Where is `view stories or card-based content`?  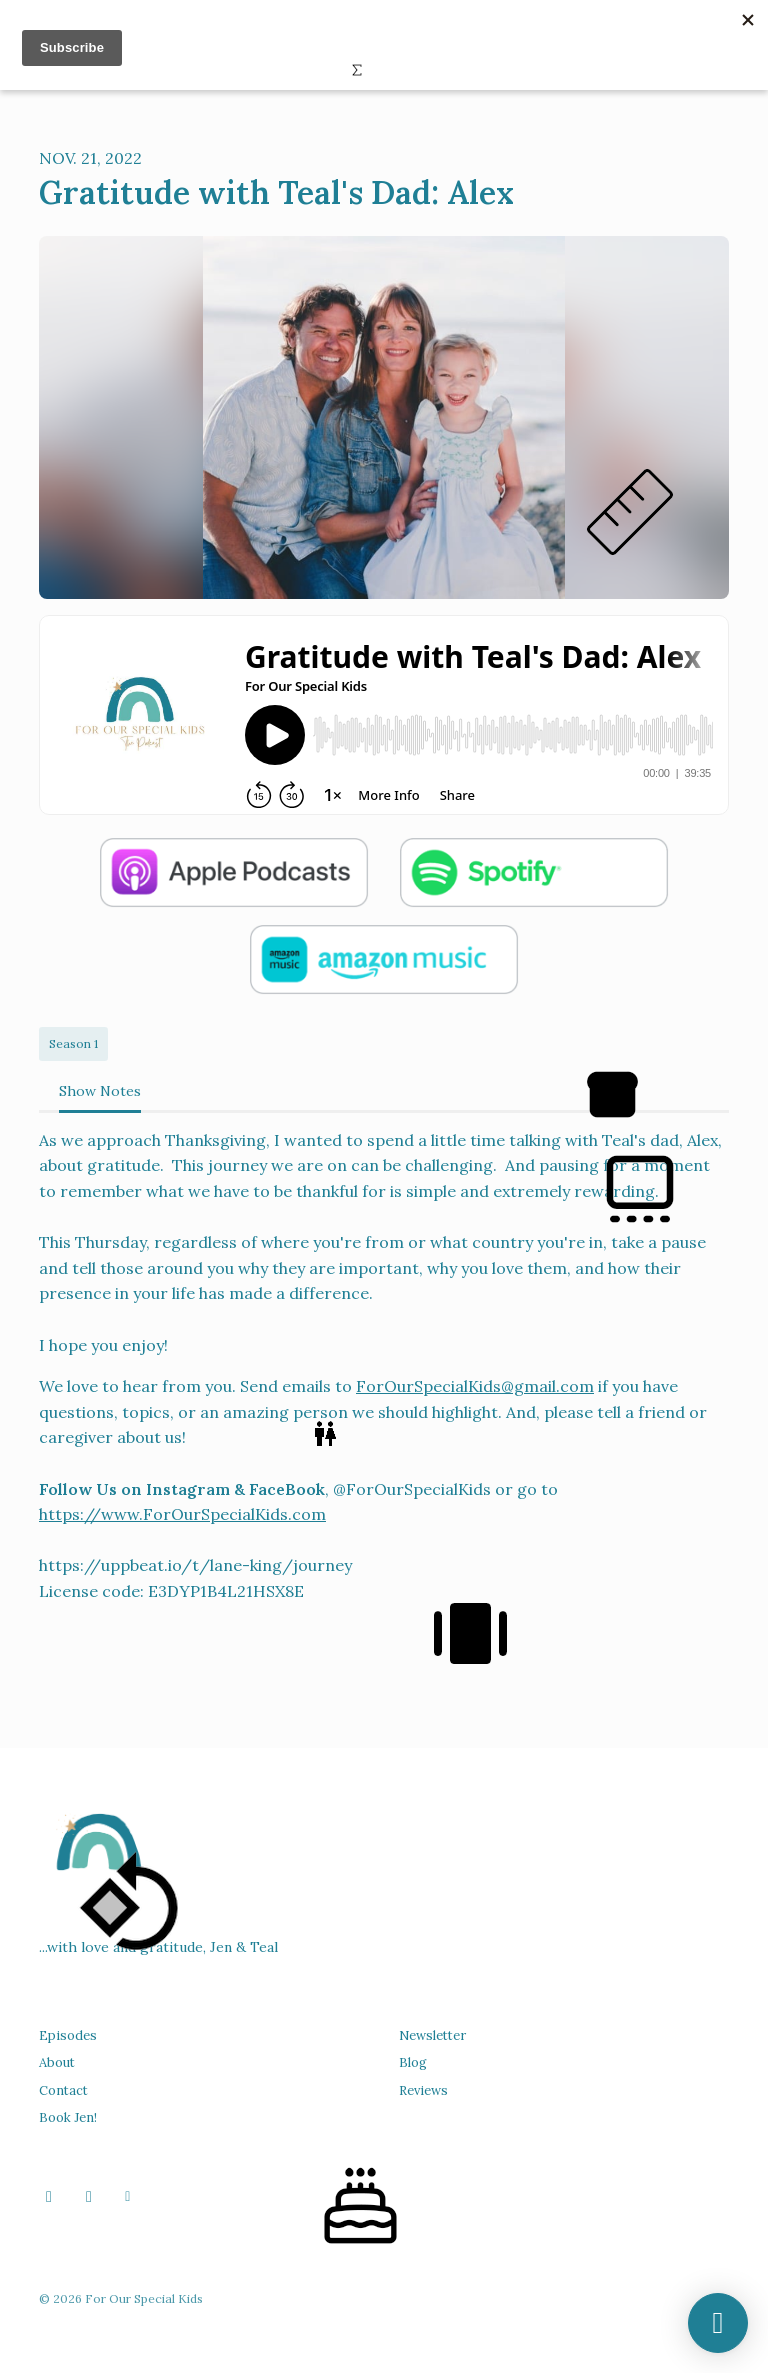 view stories or card-based content is located at coordinates (470, 1635).